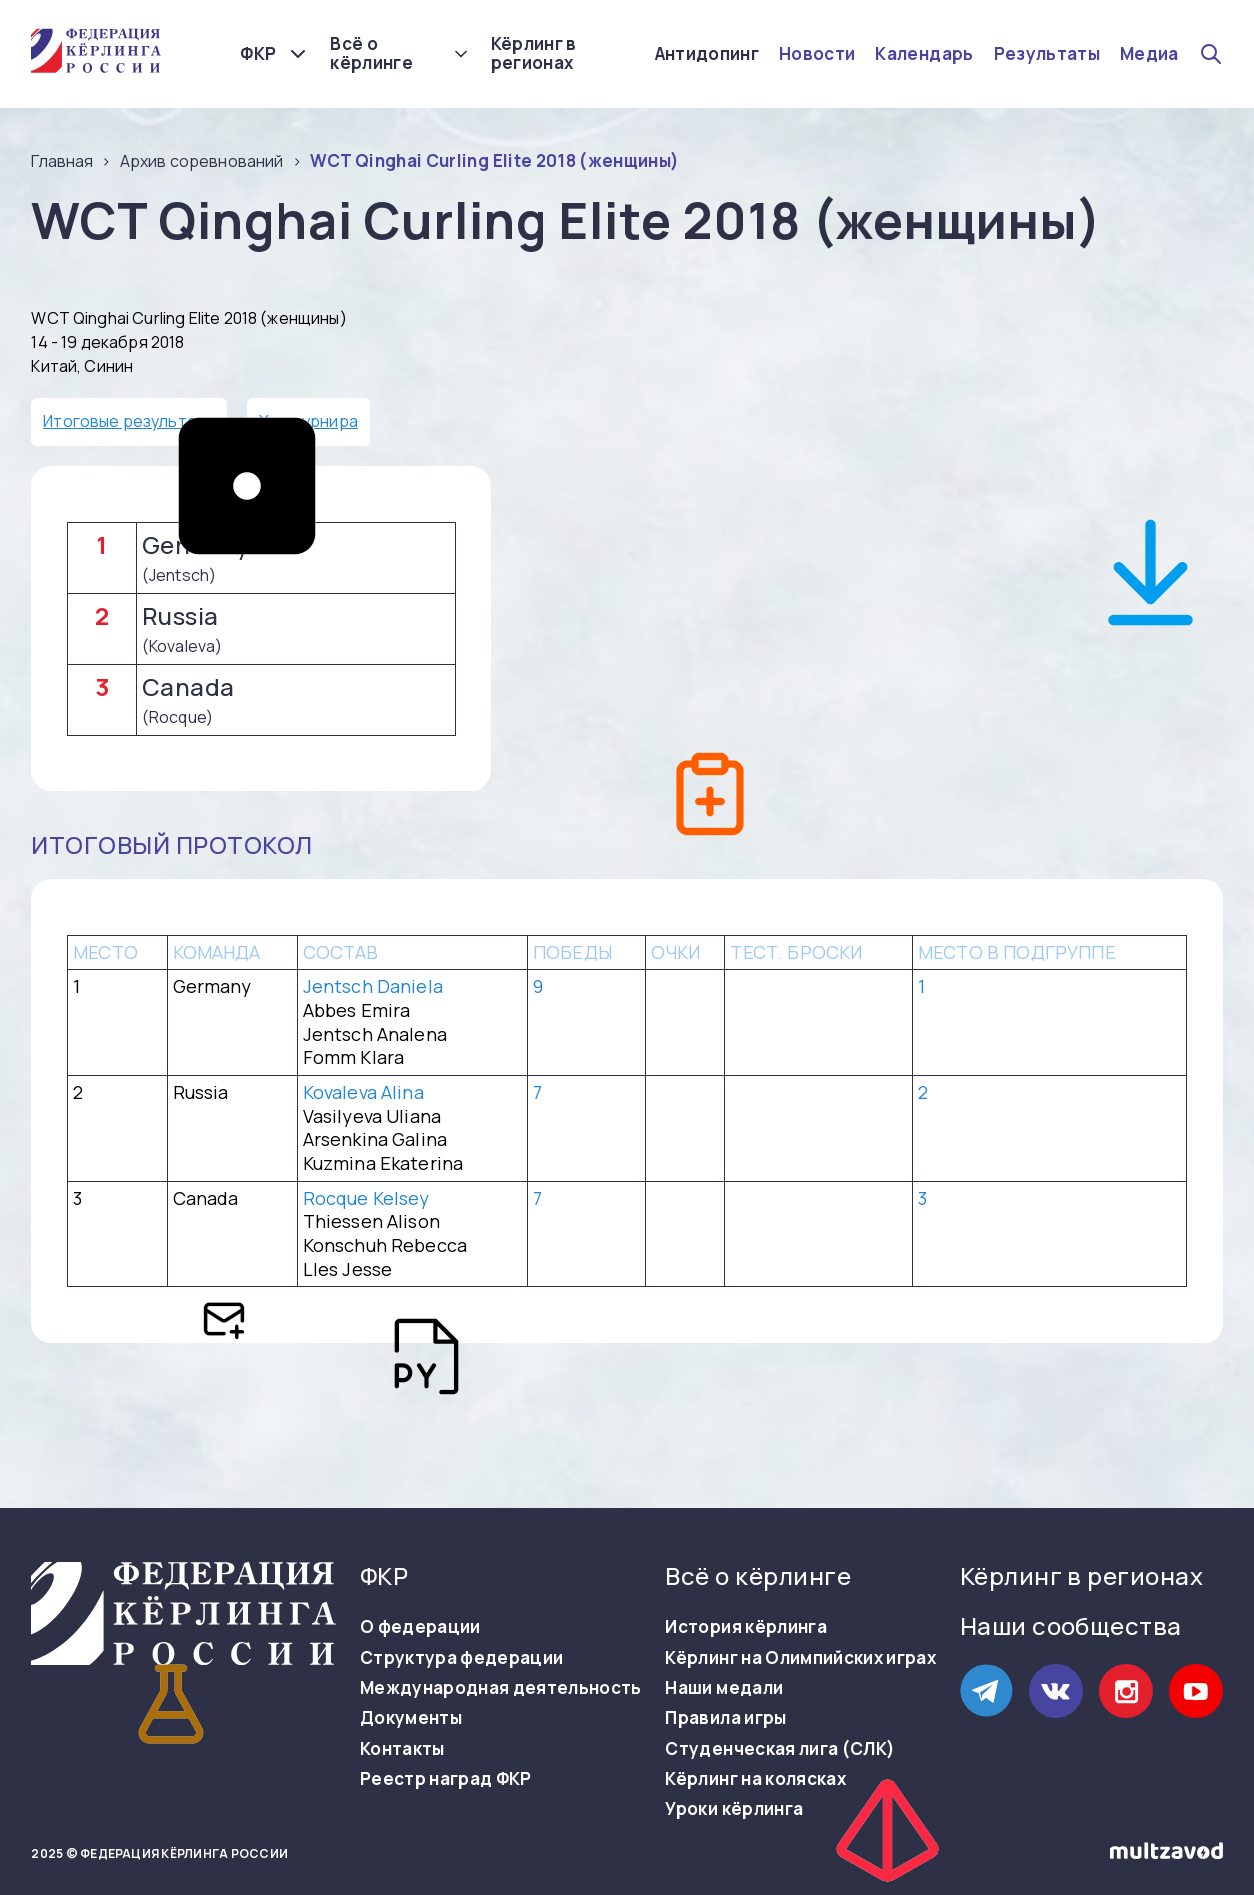  What do you see at coordinates (1150, 572) in the screenshot?
I see `download a file to your device` at bounding box center [1150, 572].